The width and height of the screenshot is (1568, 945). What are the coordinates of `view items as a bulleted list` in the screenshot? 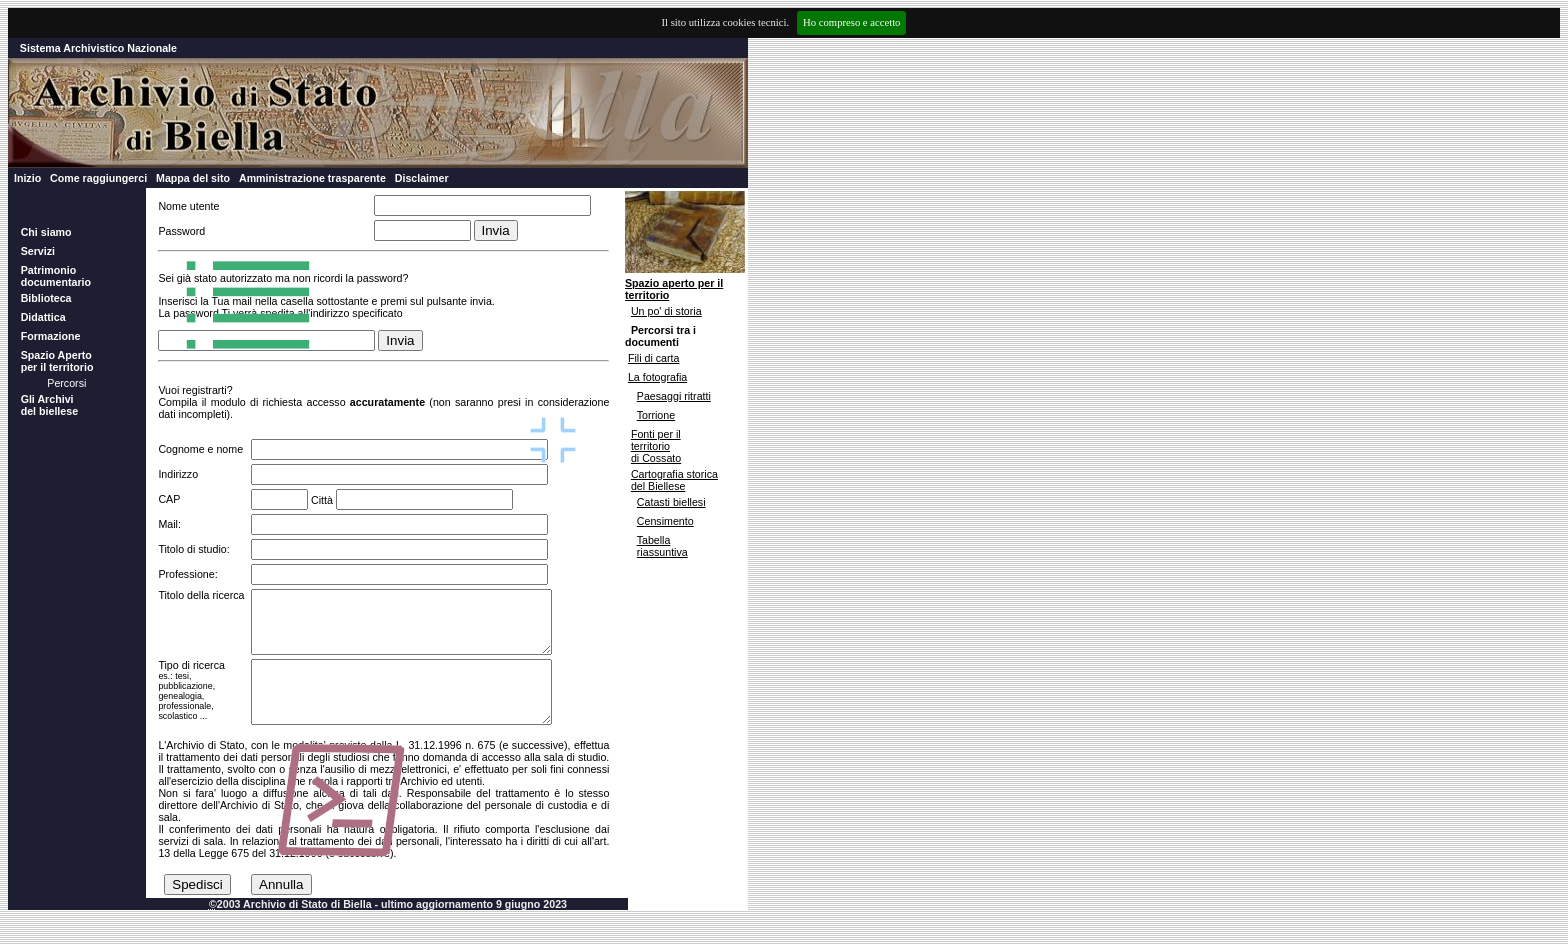 It's located at (248, 305).